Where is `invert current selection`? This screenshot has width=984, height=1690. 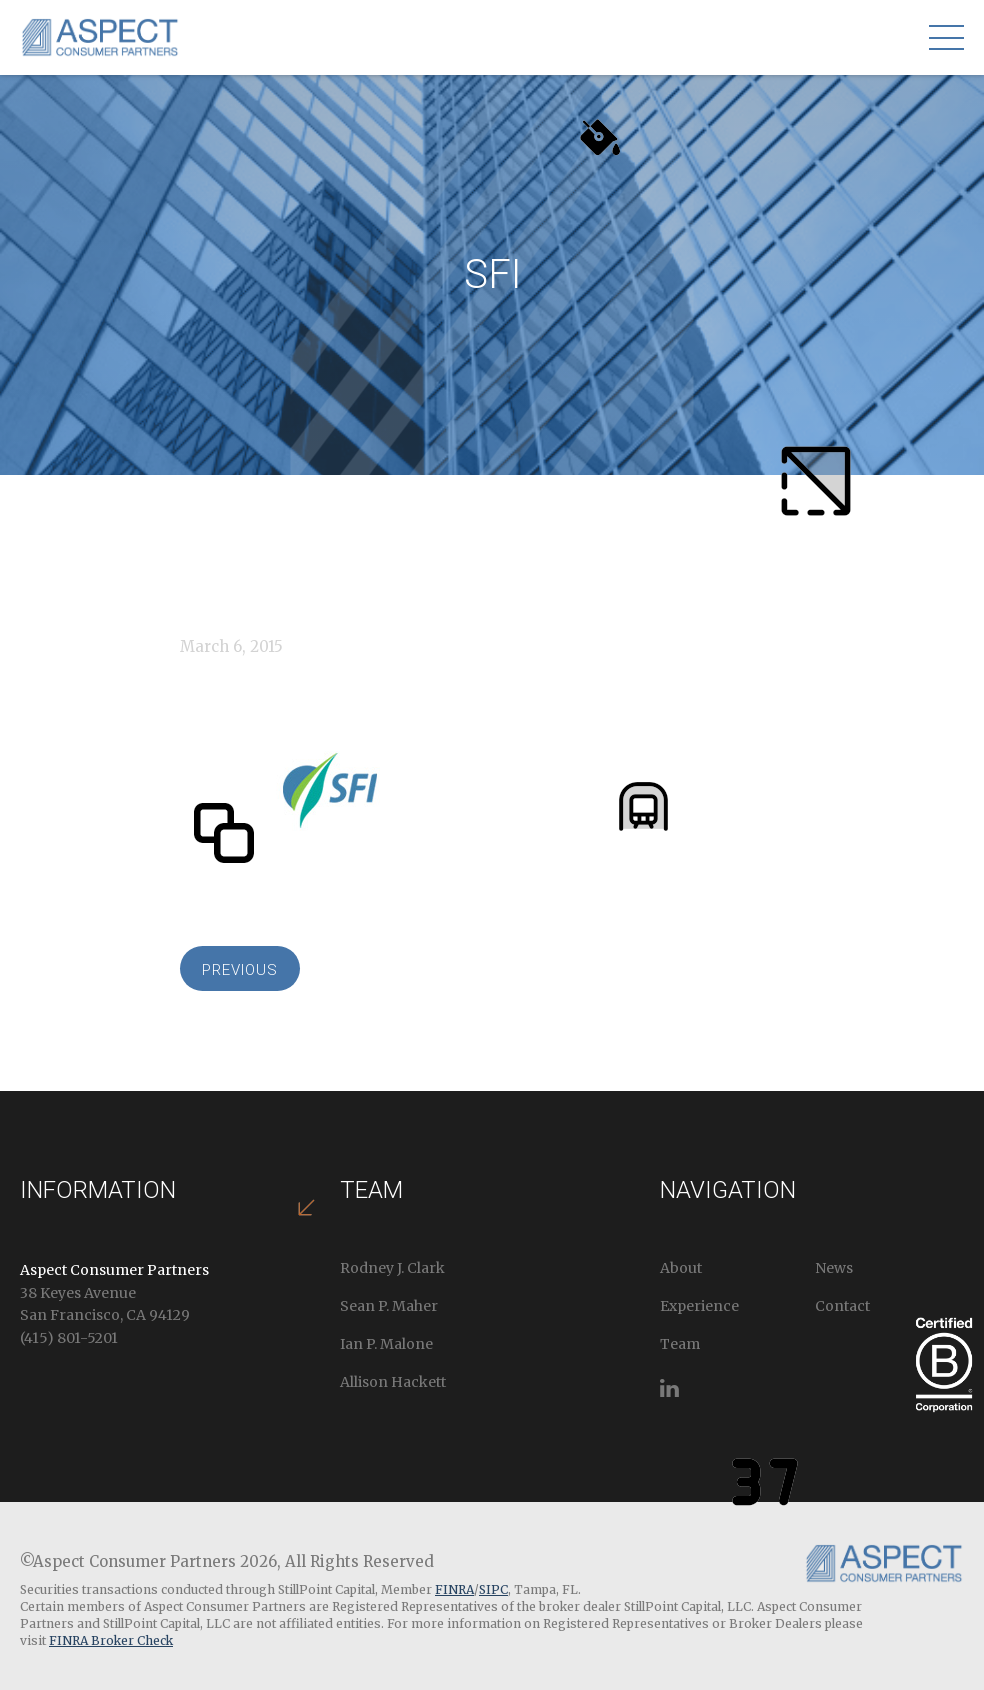 invert current selection is located at coordinates (816, 481).